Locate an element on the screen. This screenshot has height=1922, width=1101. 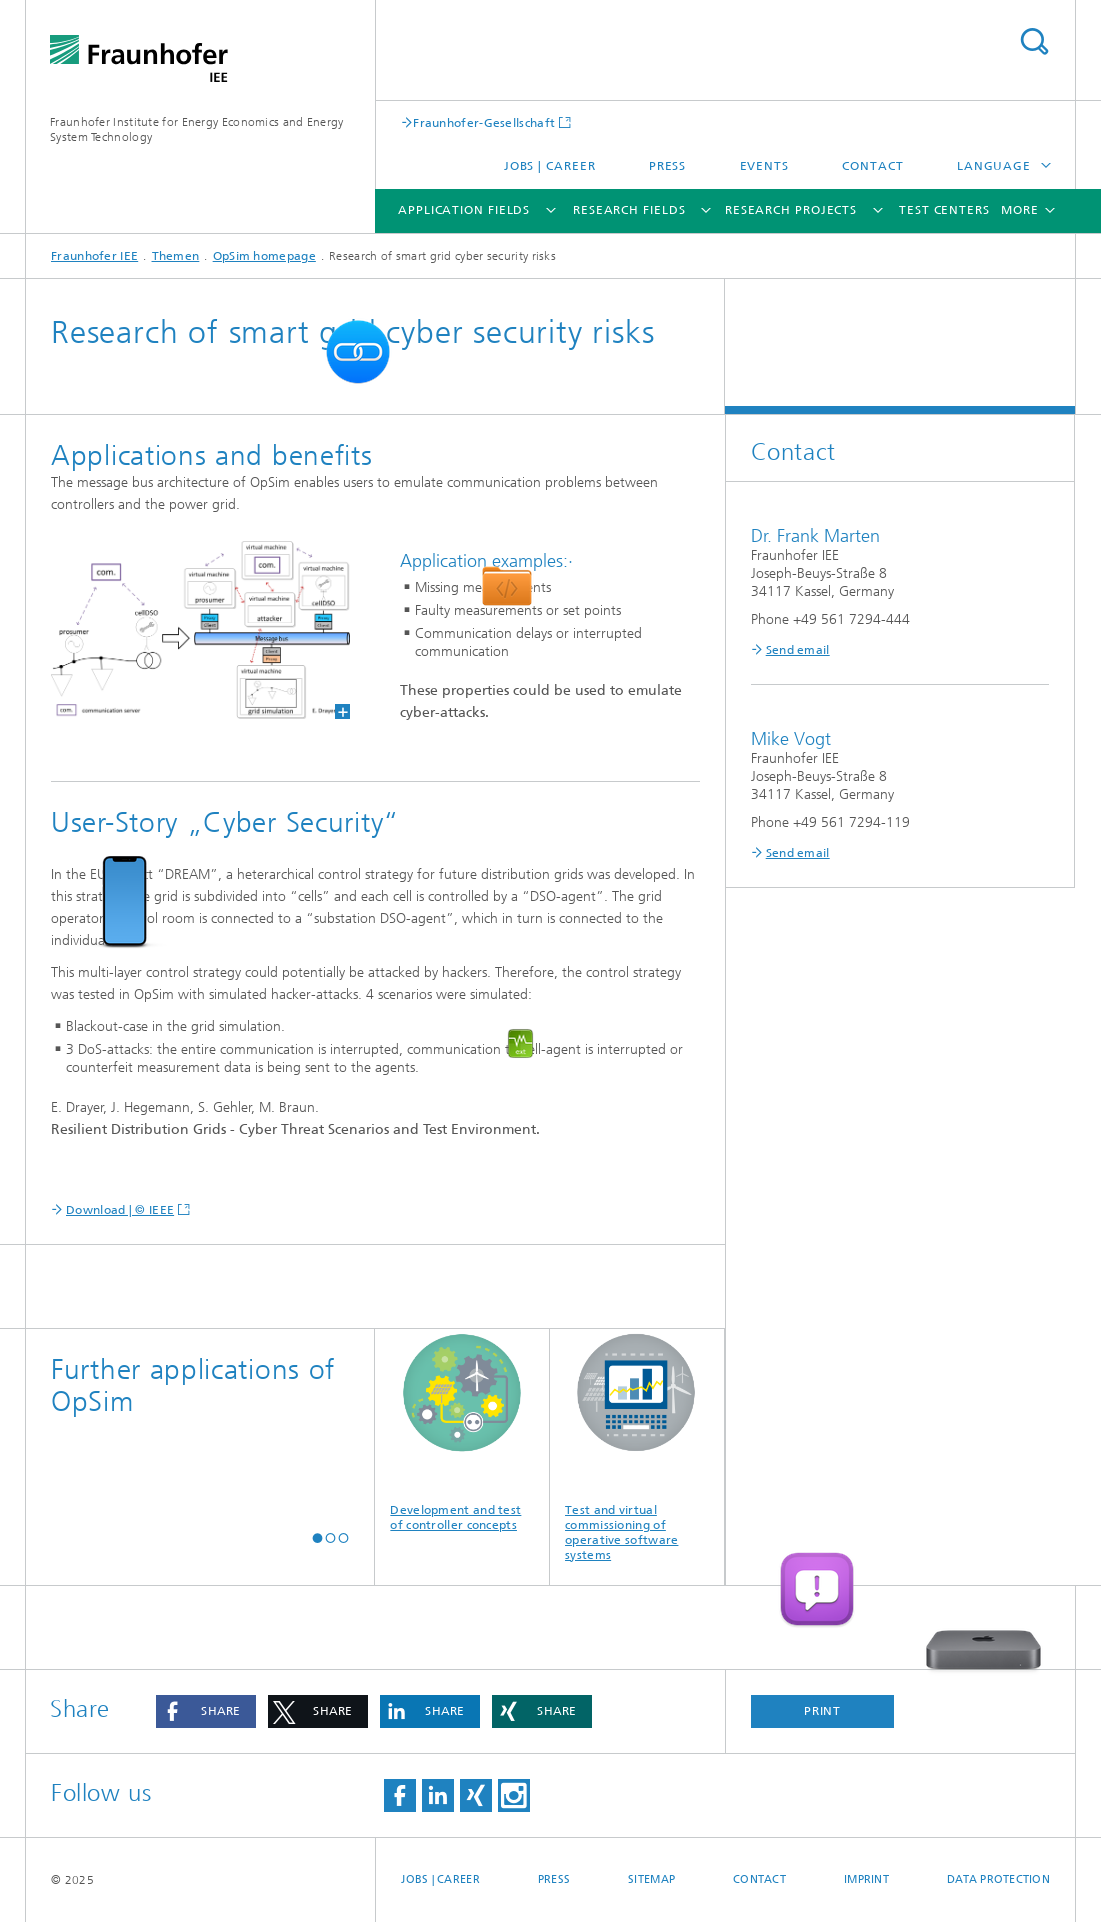
virtualbox extension pack file is located at coordinates (520, 1043).